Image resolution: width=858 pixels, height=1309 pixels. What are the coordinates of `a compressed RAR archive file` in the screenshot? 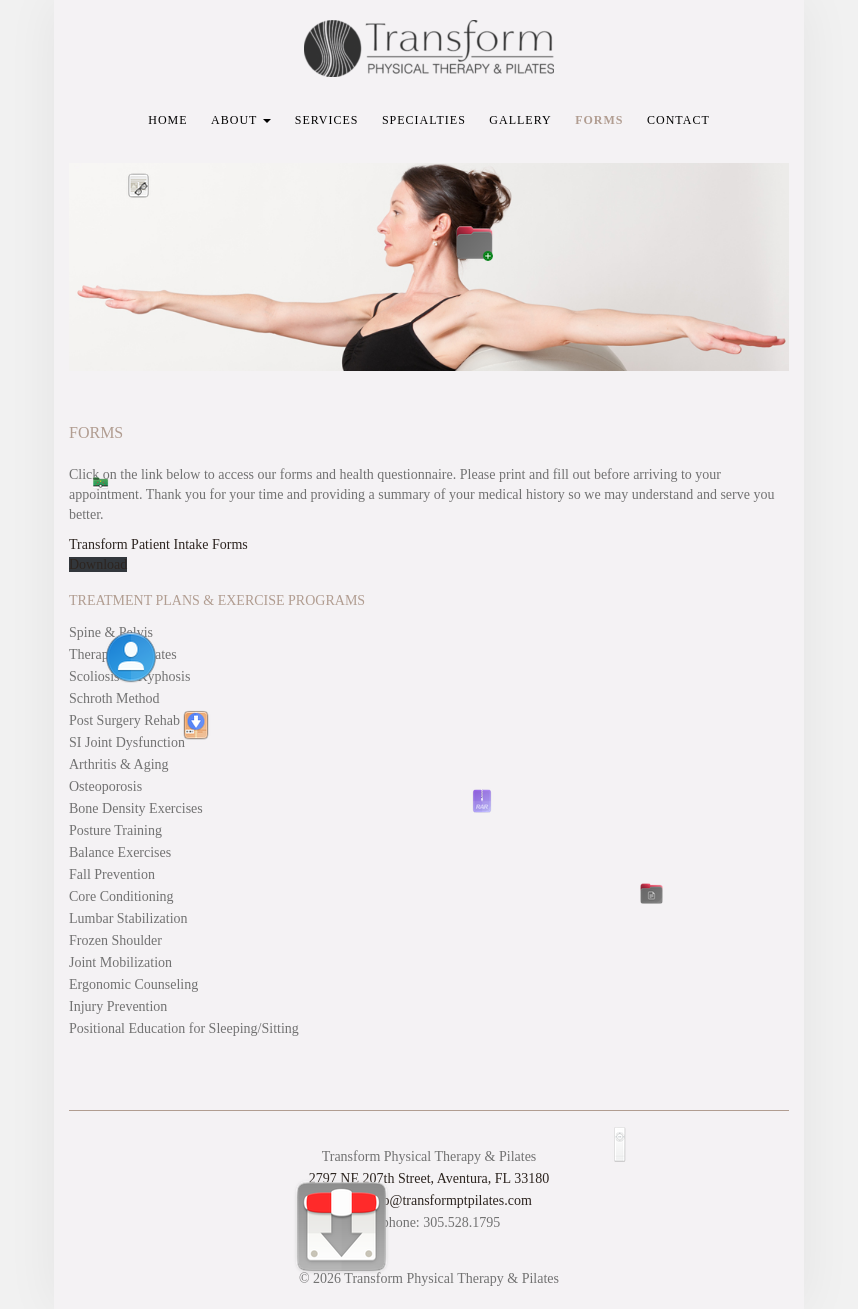 It's located at (482, 801).